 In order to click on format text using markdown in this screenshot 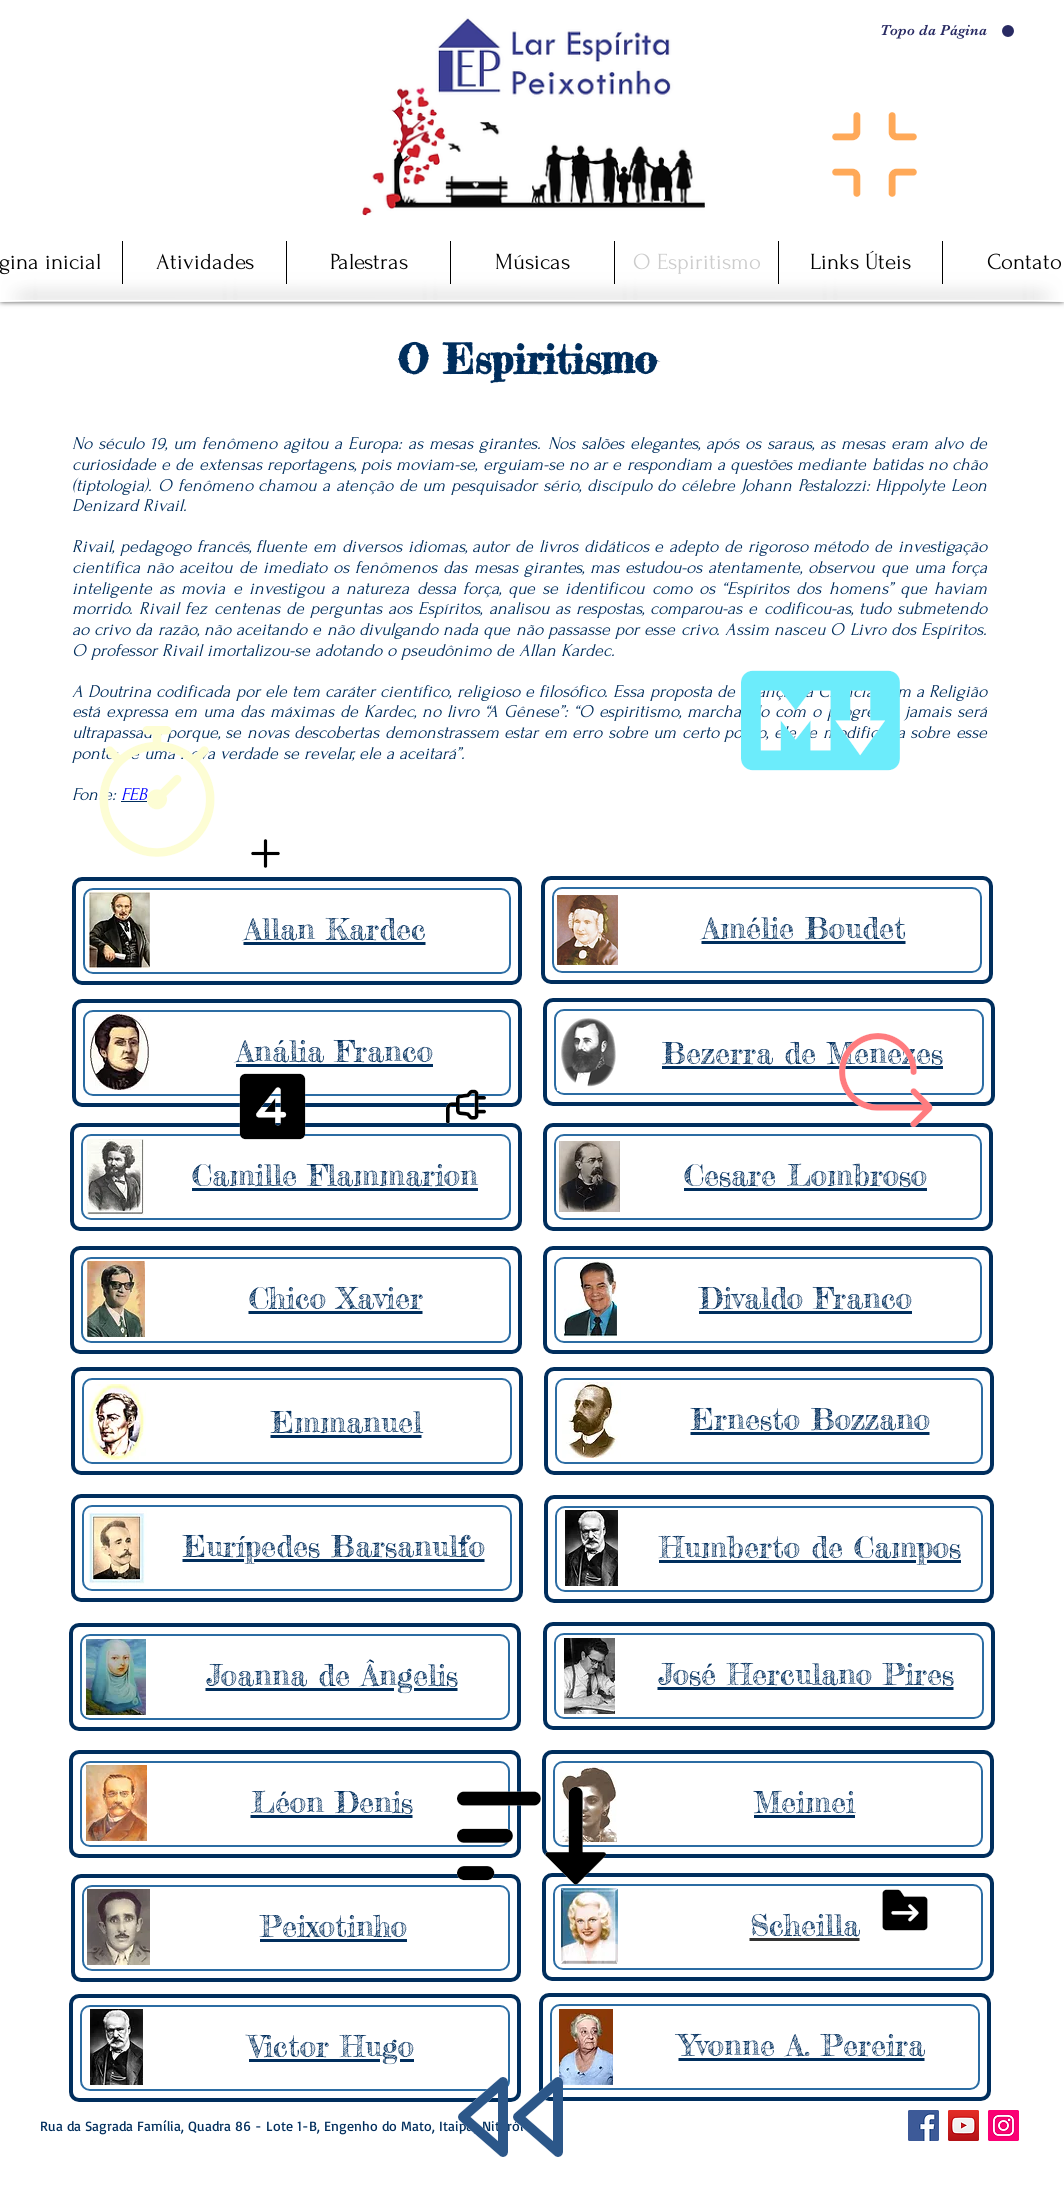, I will do `click(820, 720)`.